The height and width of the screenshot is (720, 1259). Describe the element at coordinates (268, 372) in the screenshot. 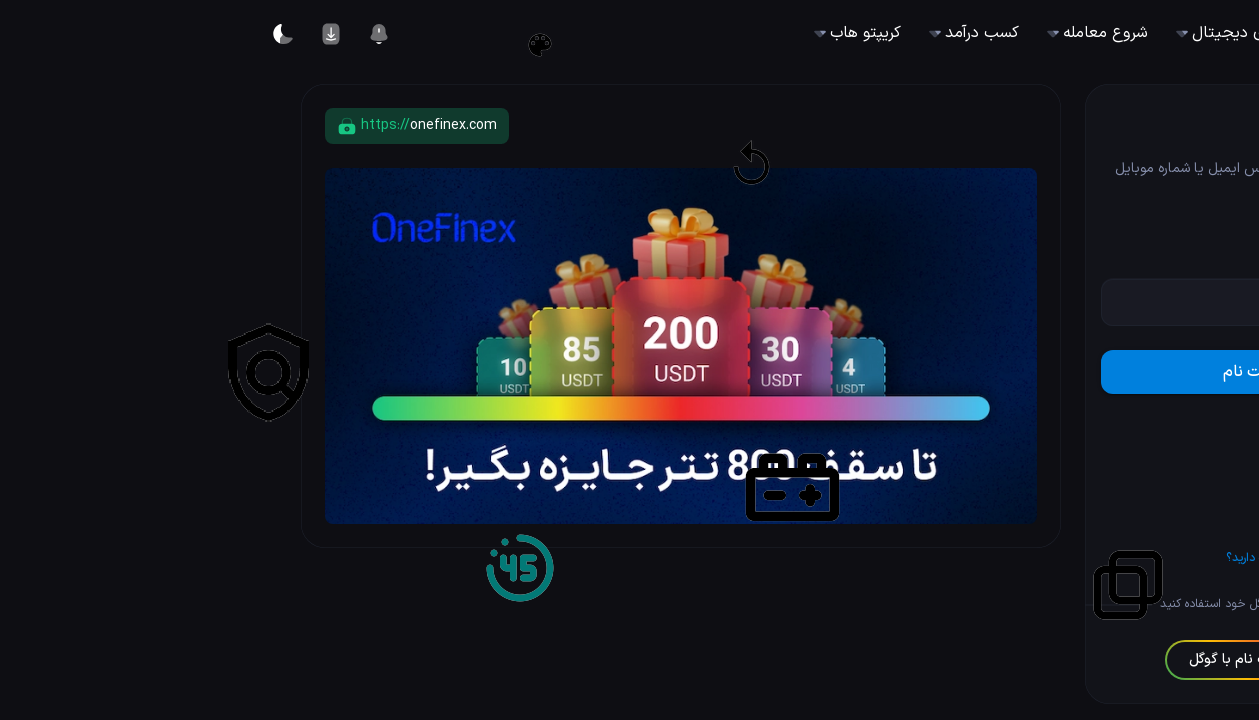

I see `view privacy policy or terms` at that location.